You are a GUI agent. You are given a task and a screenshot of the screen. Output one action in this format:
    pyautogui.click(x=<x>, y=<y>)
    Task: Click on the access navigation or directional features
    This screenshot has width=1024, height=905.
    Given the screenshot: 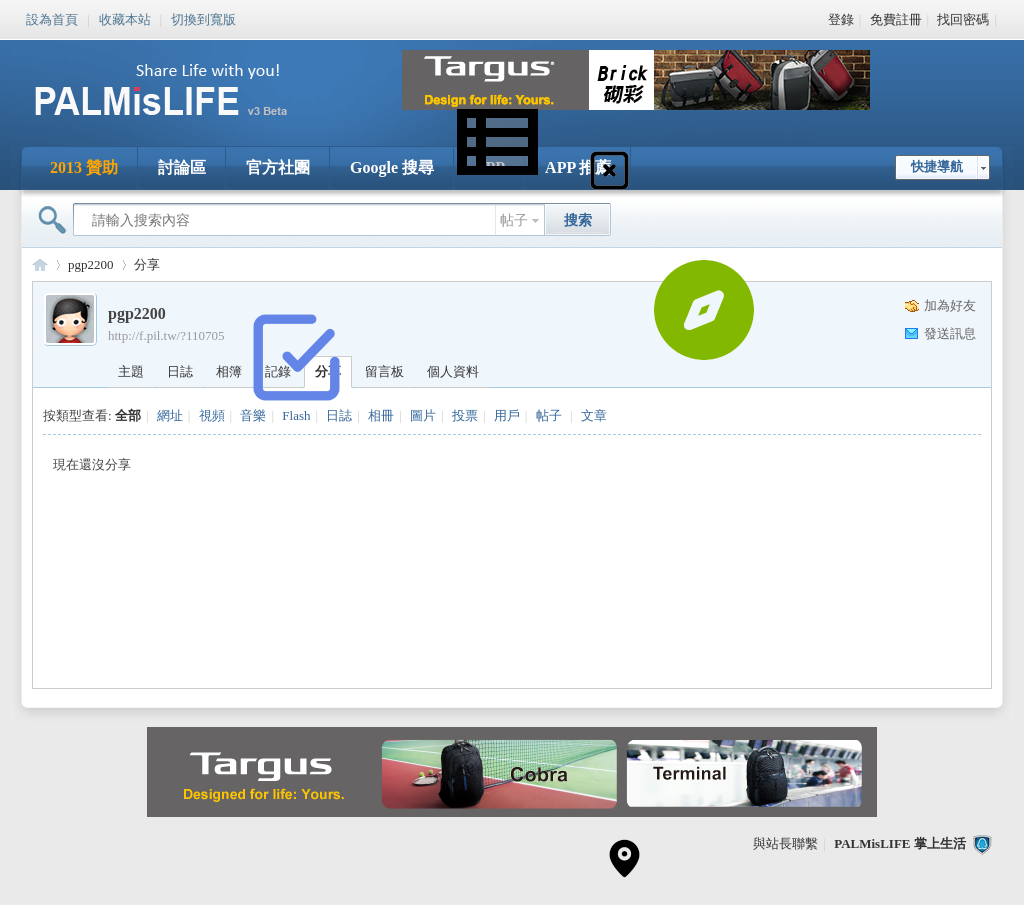 What is the action you would take?
    pyautogui.click(x=704, y=310)
    